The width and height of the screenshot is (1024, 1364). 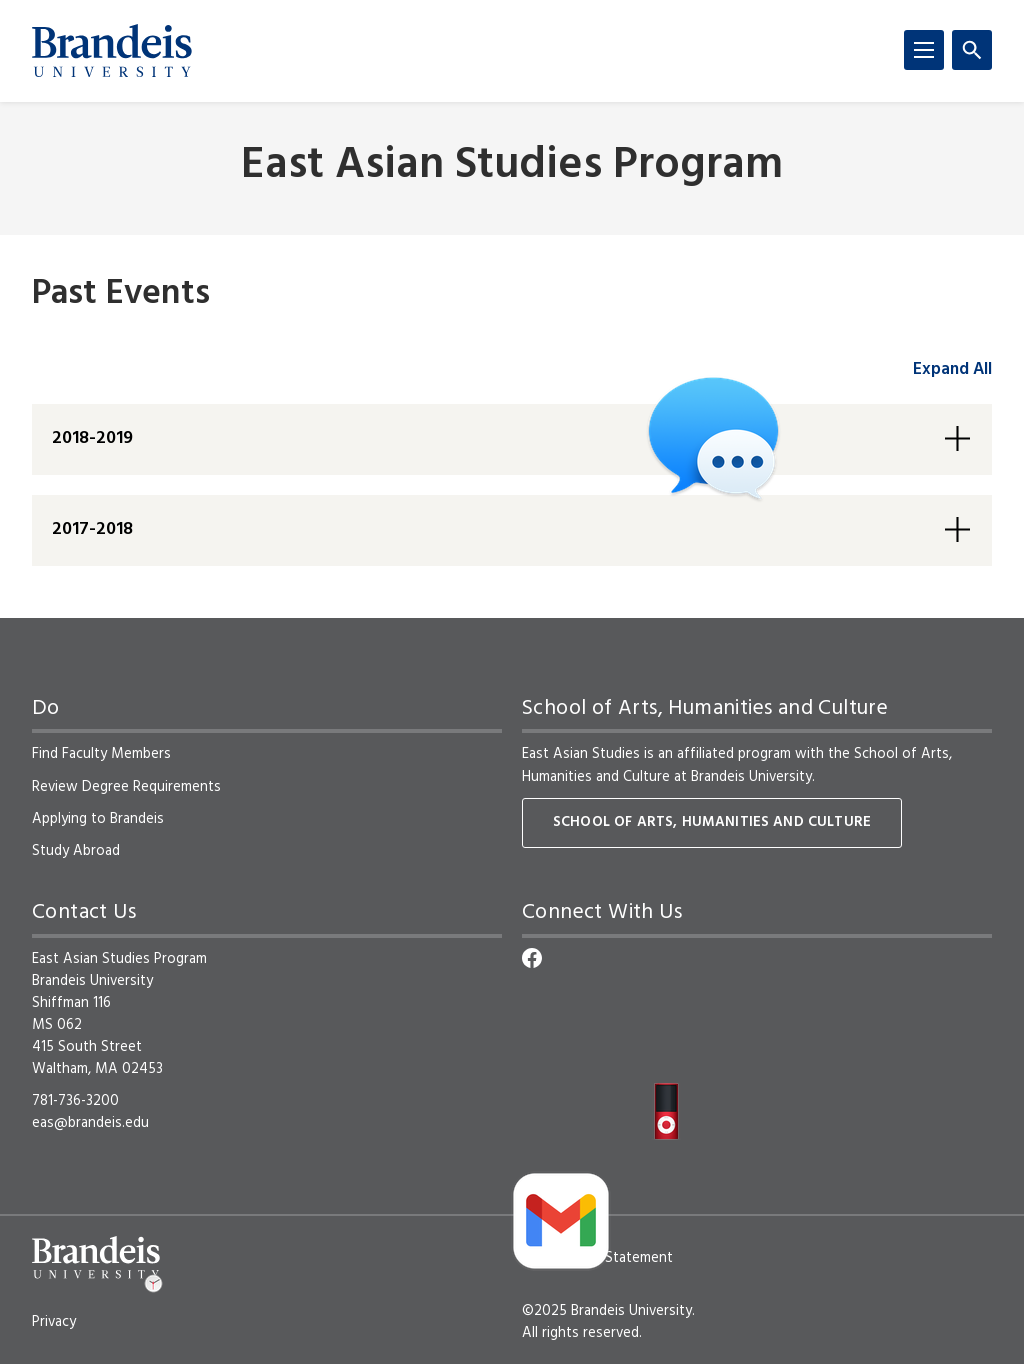 I want to click on sync music to your iPod nano, so click(x=666, y=1112).